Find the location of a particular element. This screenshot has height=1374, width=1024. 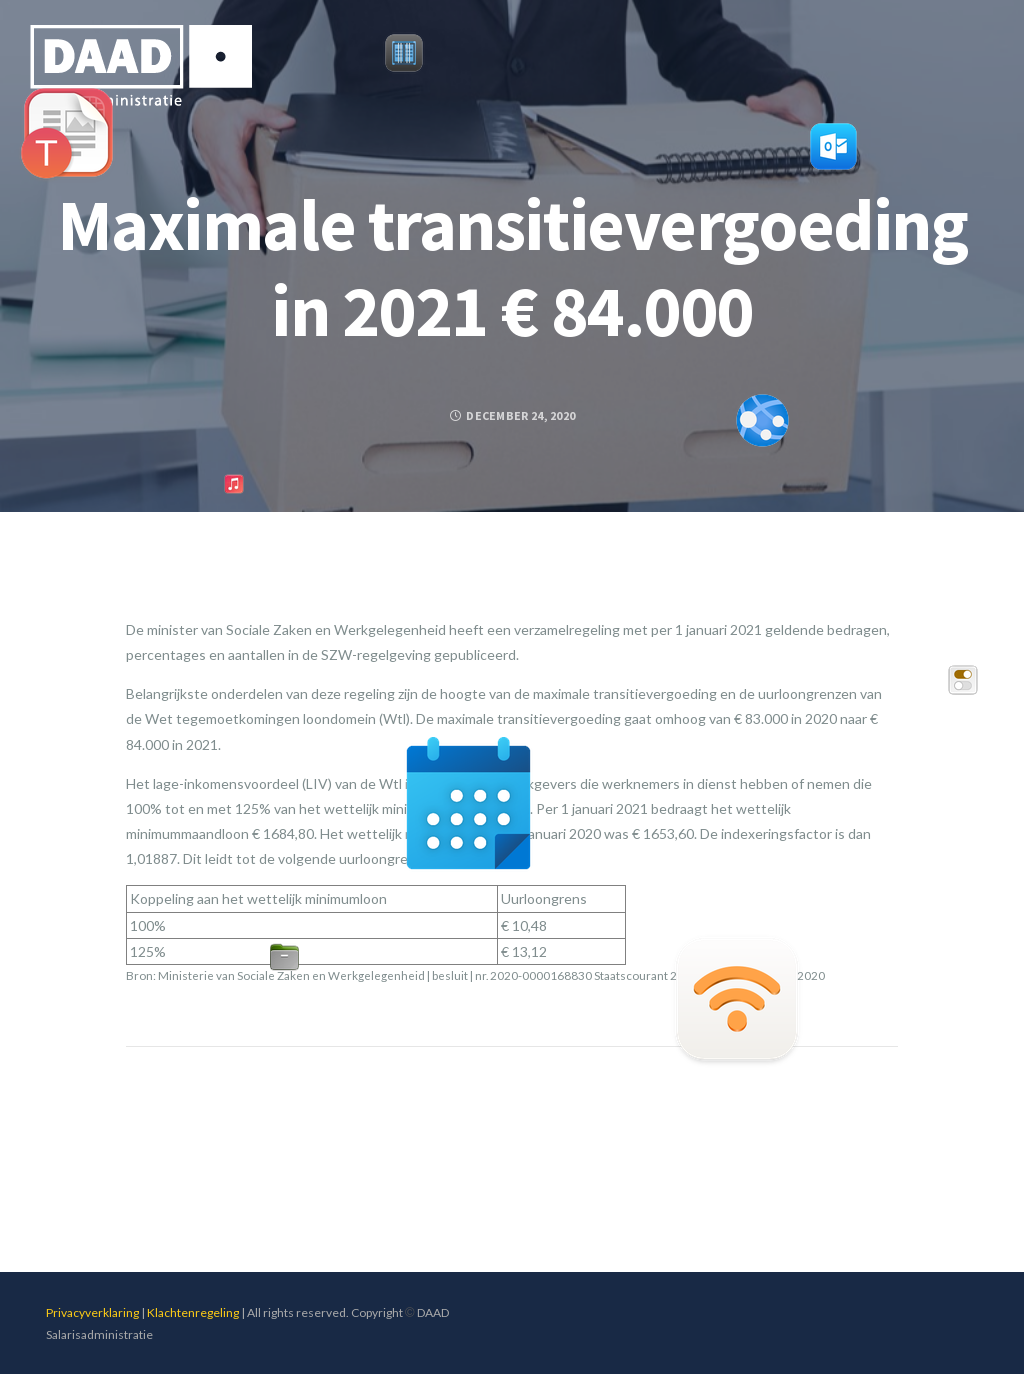

open the calendar app is located at coordinates (468, 807).